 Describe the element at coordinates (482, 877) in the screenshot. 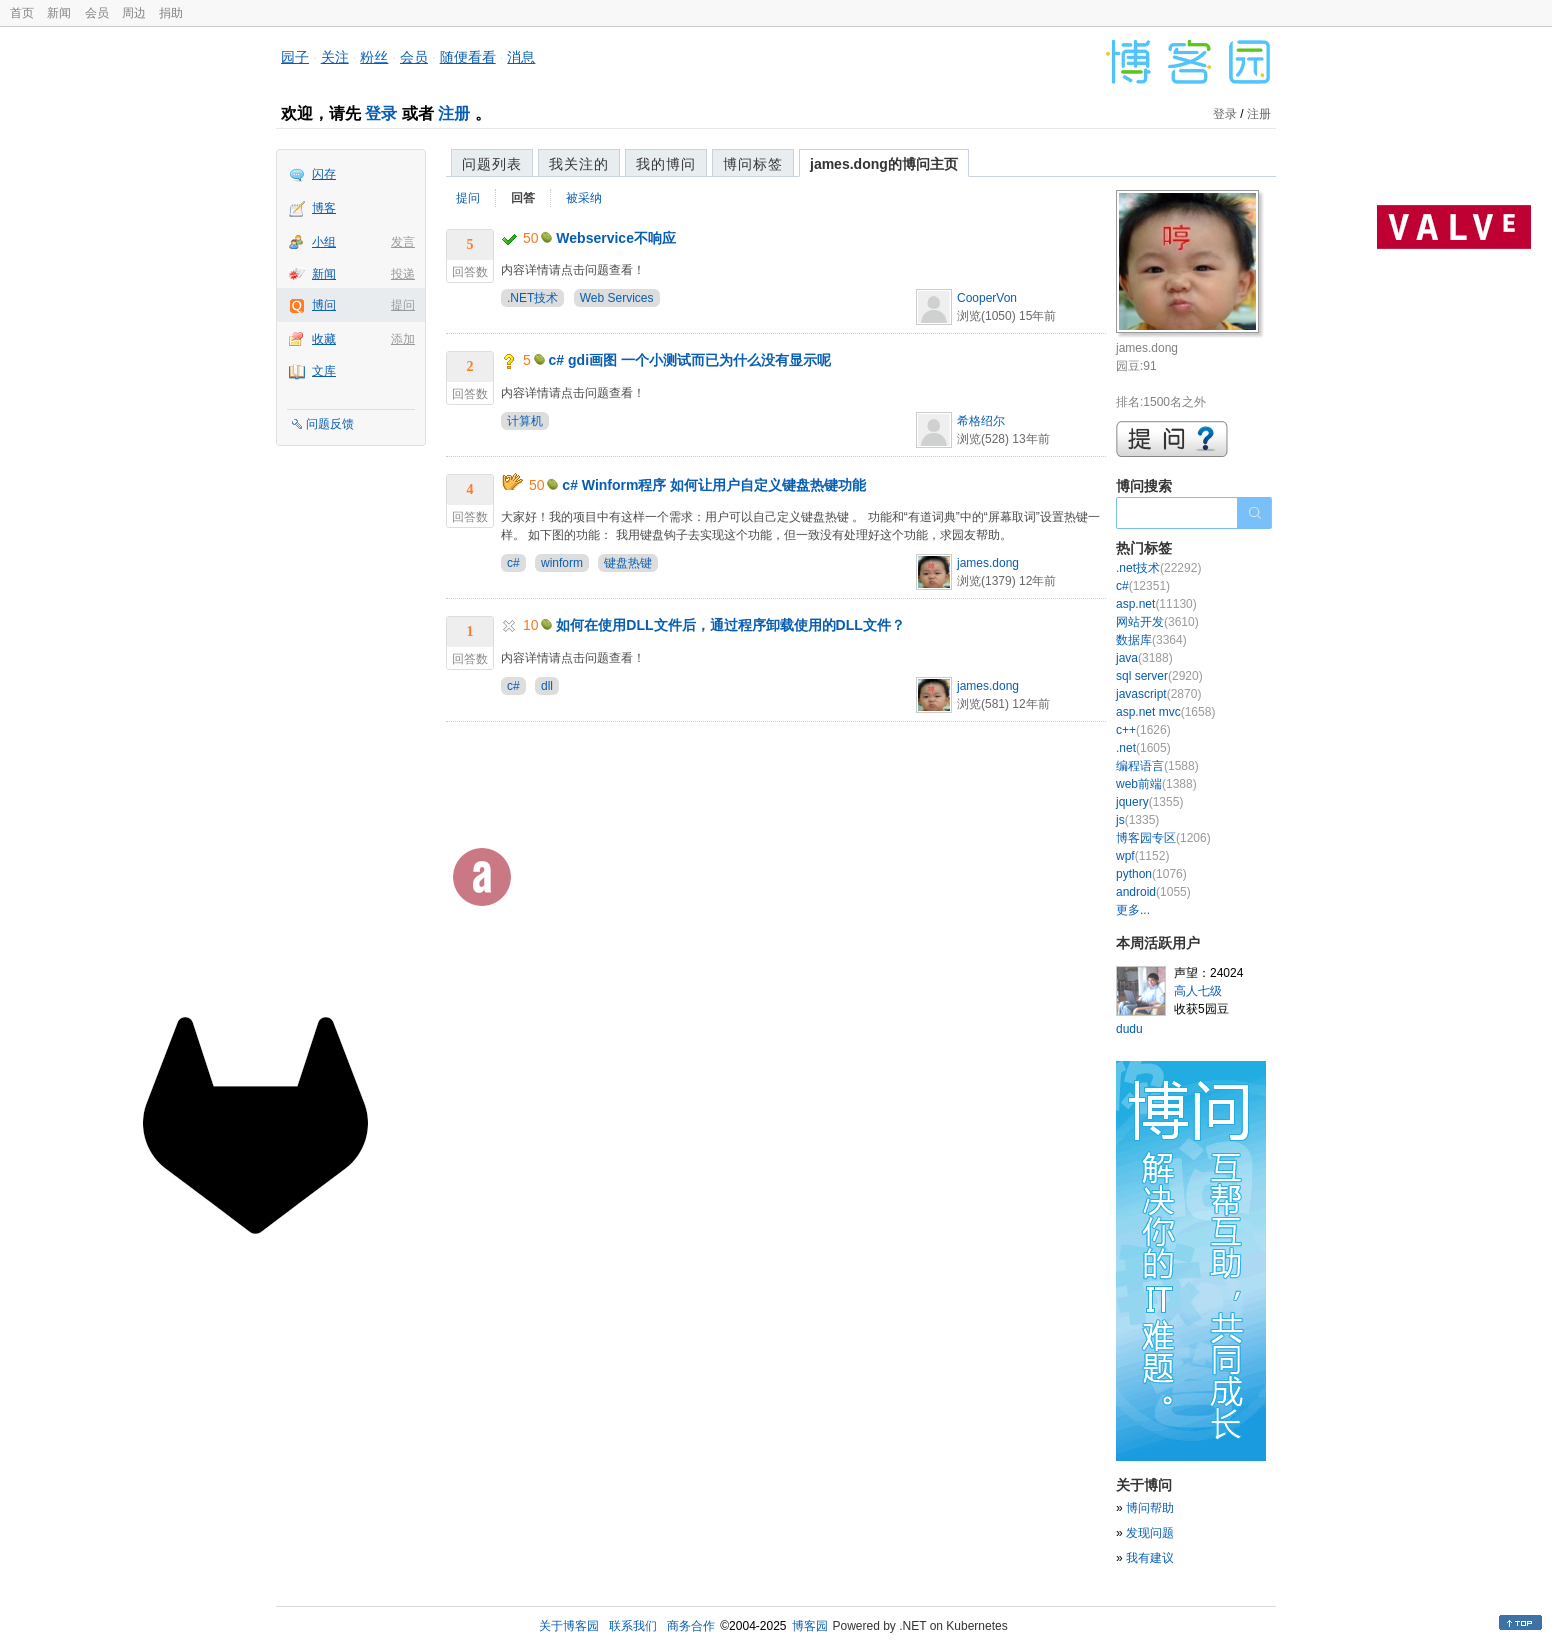

I see `visit alamy stock photo website` at that location.